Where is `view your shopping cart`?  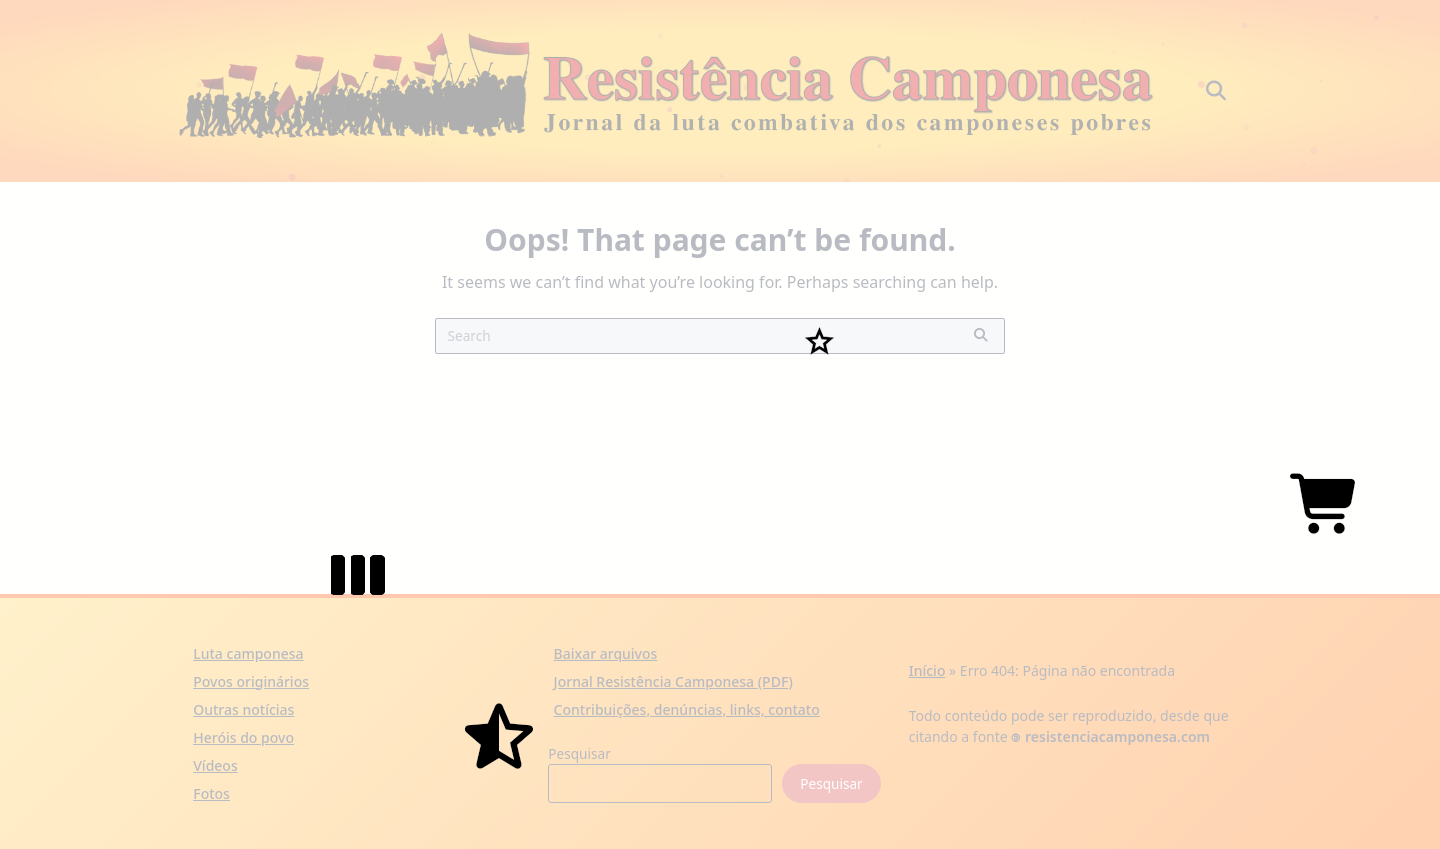
view your shopping cart is located at coordinates (1326, 504).